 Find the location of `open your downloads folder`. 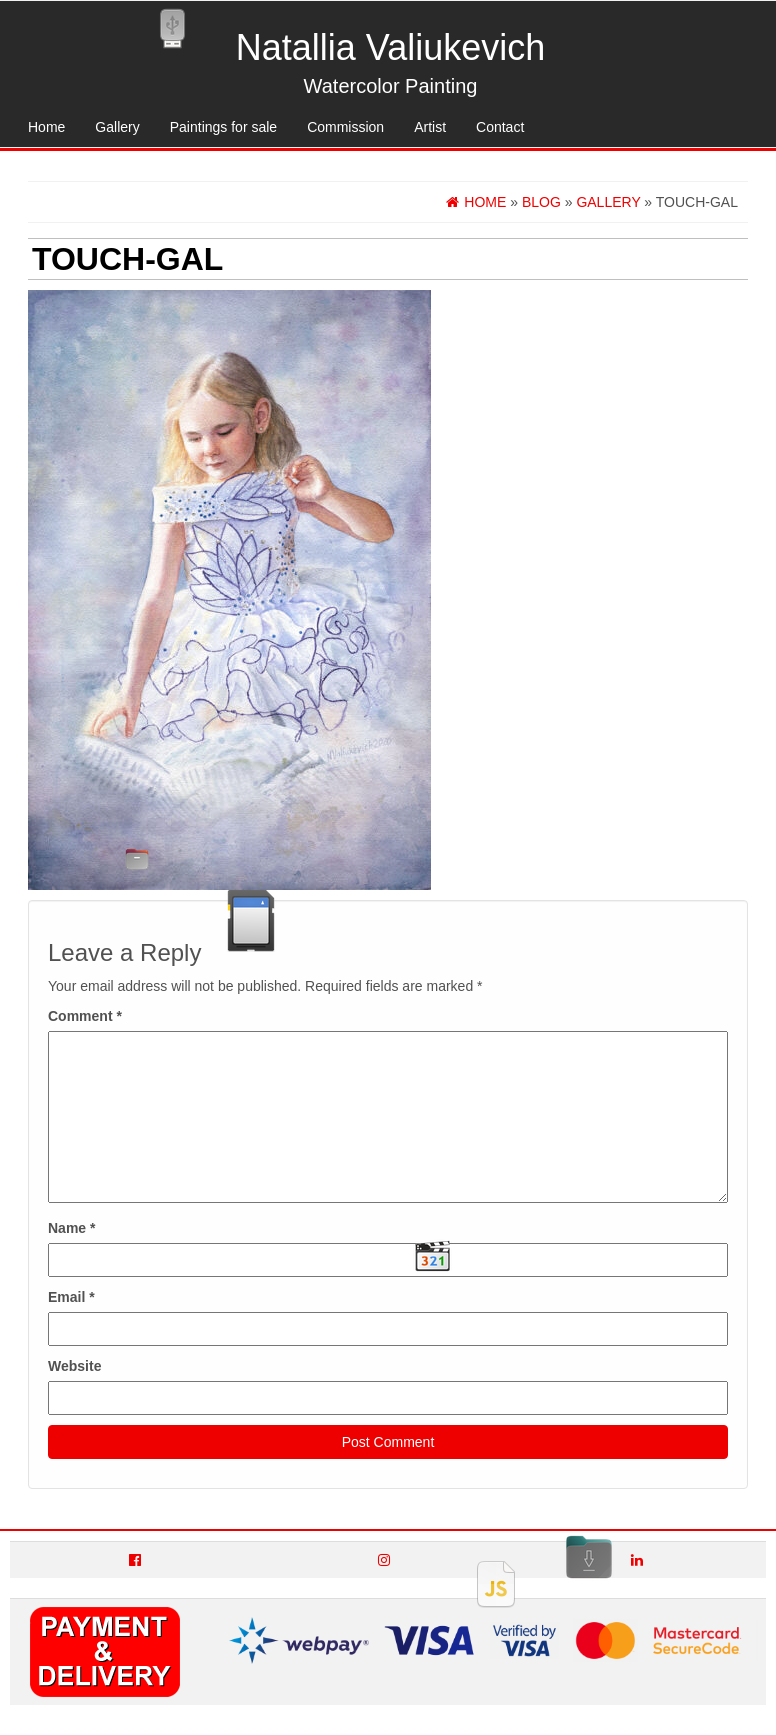

open your downloads folder is located at coordinates (589, 1557).